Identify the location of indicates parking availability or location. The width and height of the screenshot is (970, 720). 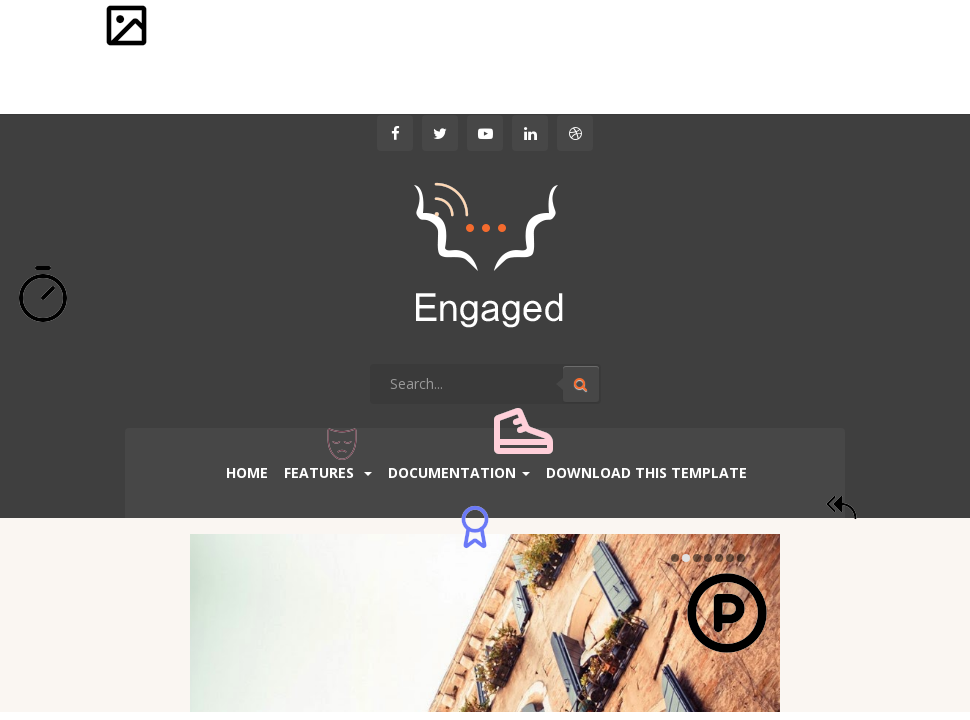
(727, 613).